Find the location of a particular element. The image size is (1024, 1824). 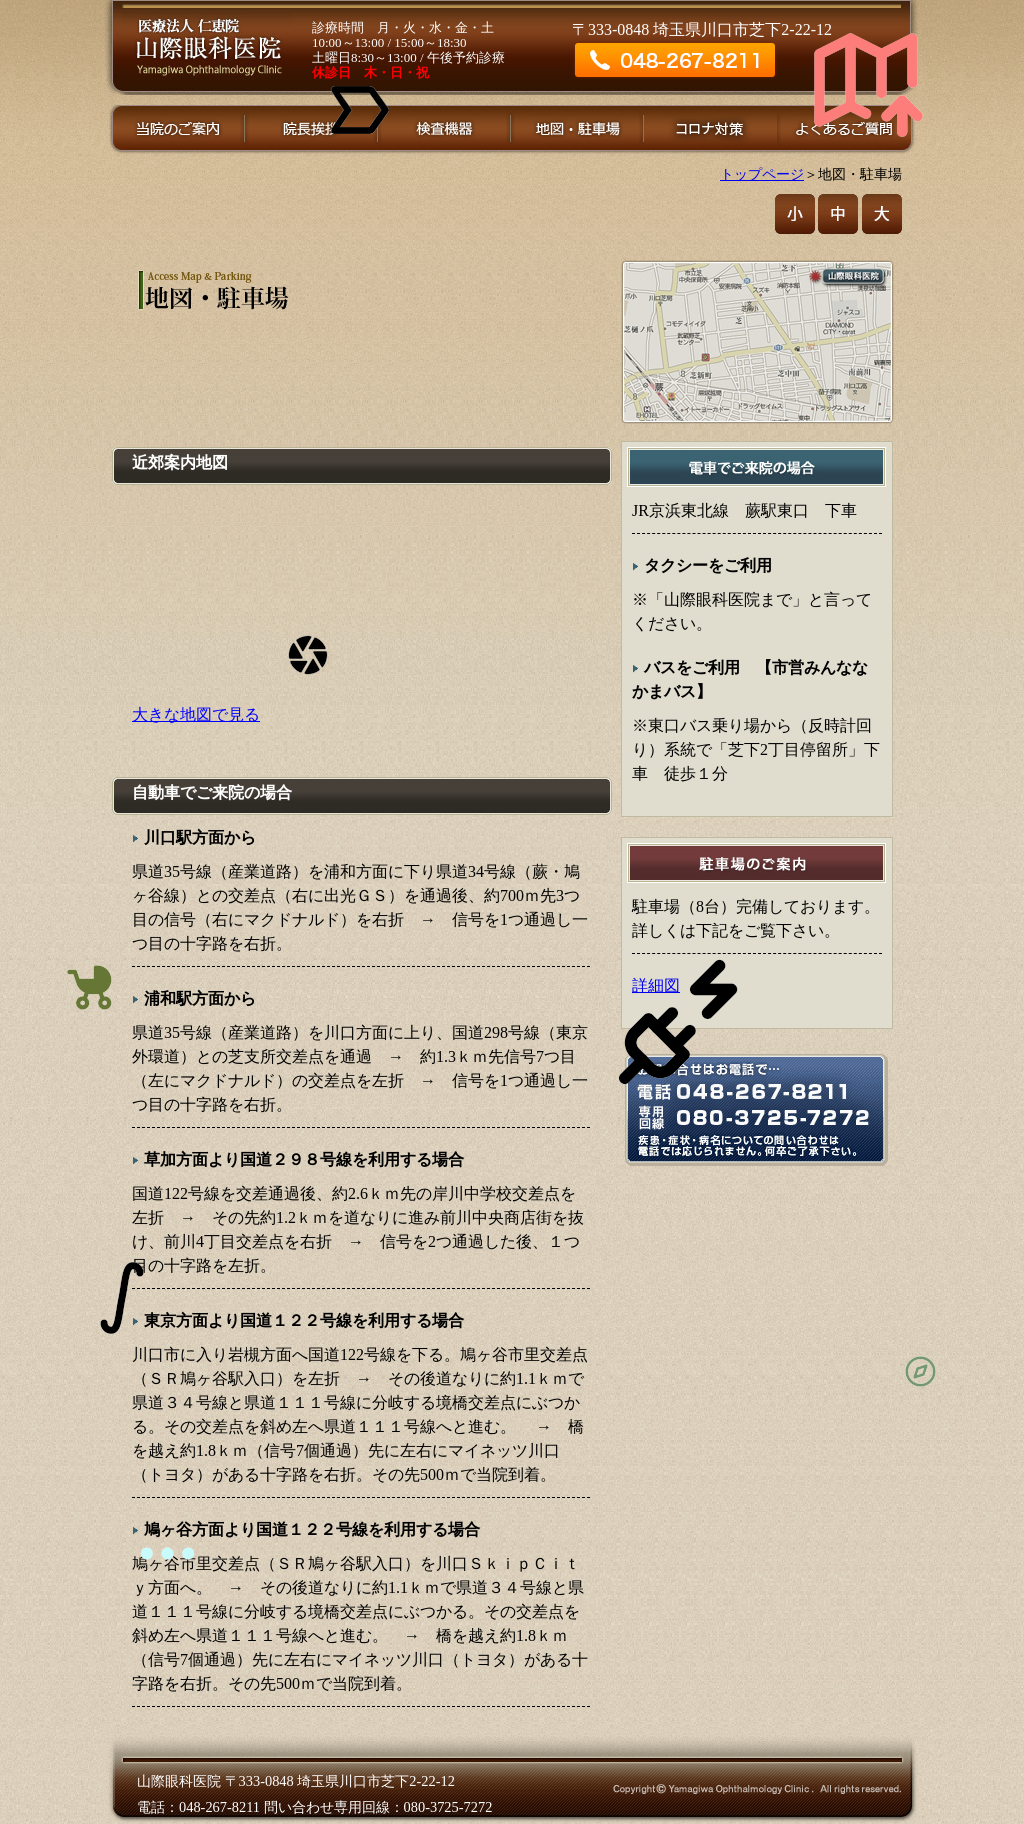

mark item as important is located at coordinates (359, 110).